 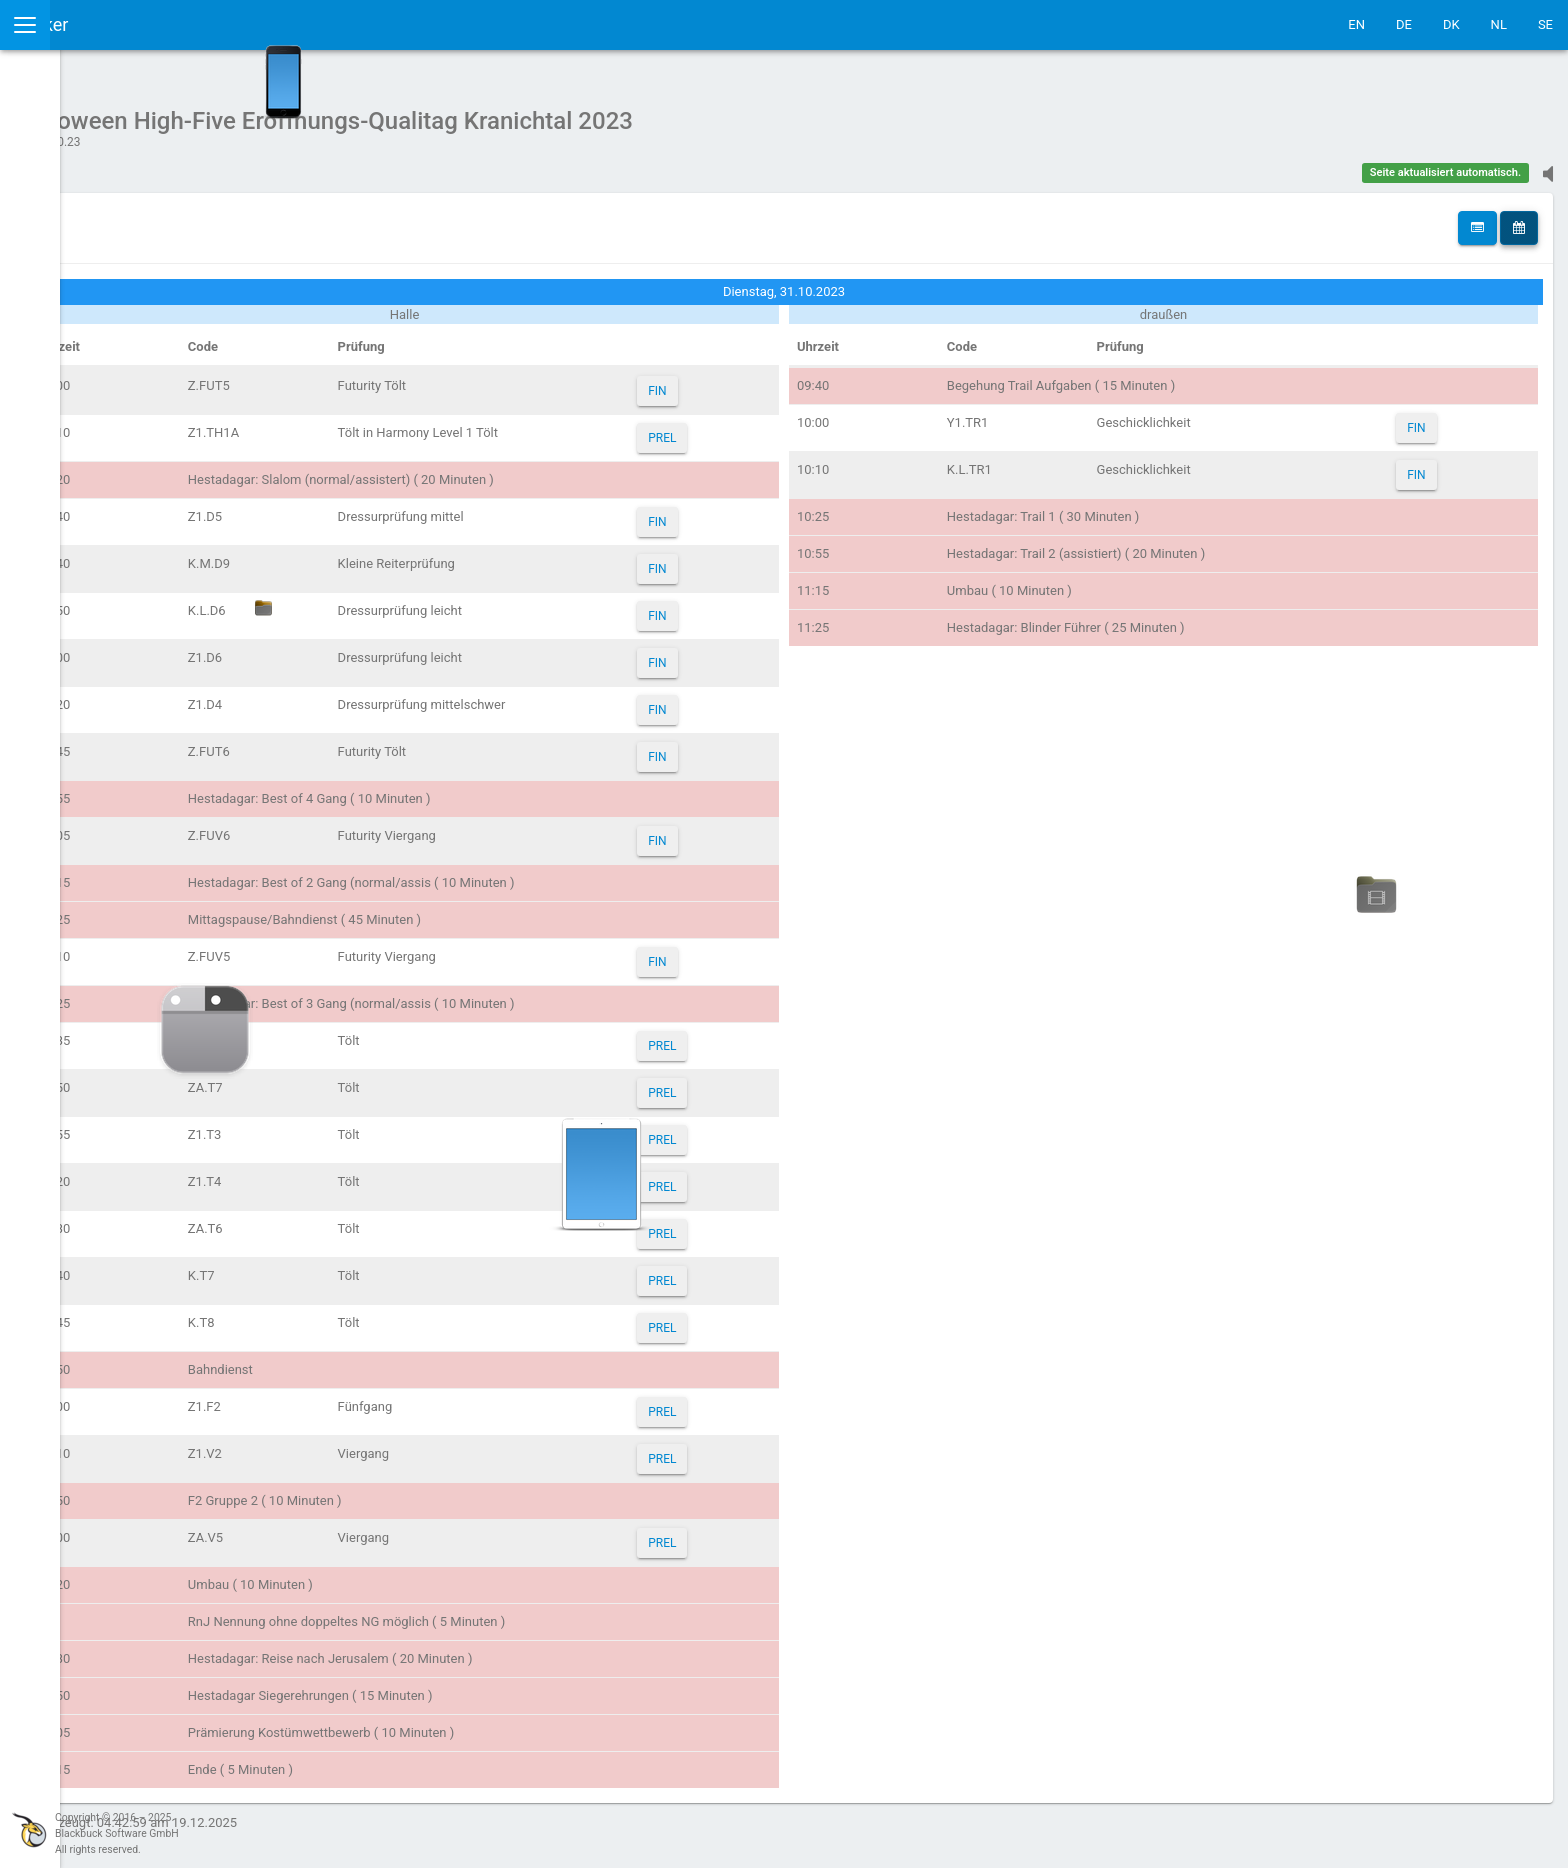 What do you see at coordinates (263, 607) in the screenshot?
I see `indicates an open or currently accessed folder` at bounding box center [263, 607].